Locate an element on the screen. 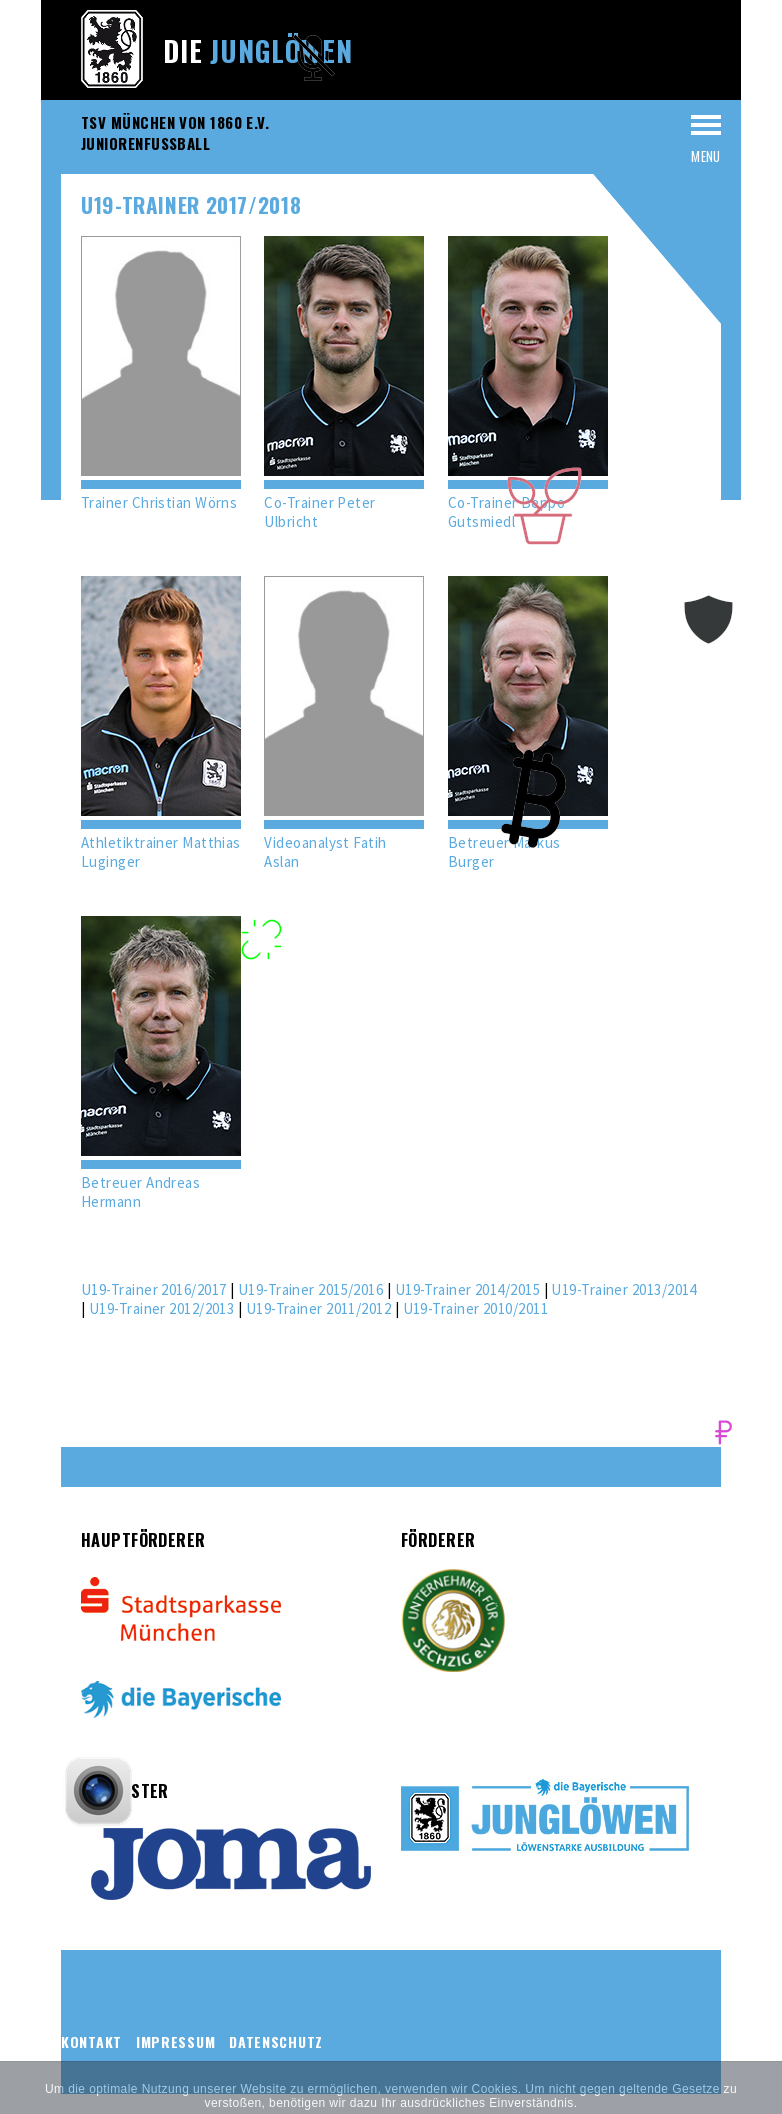 The width and height of the screenshot is (782, 2114). view bitcoin wallet or balance is located at coordinates (535, 799).